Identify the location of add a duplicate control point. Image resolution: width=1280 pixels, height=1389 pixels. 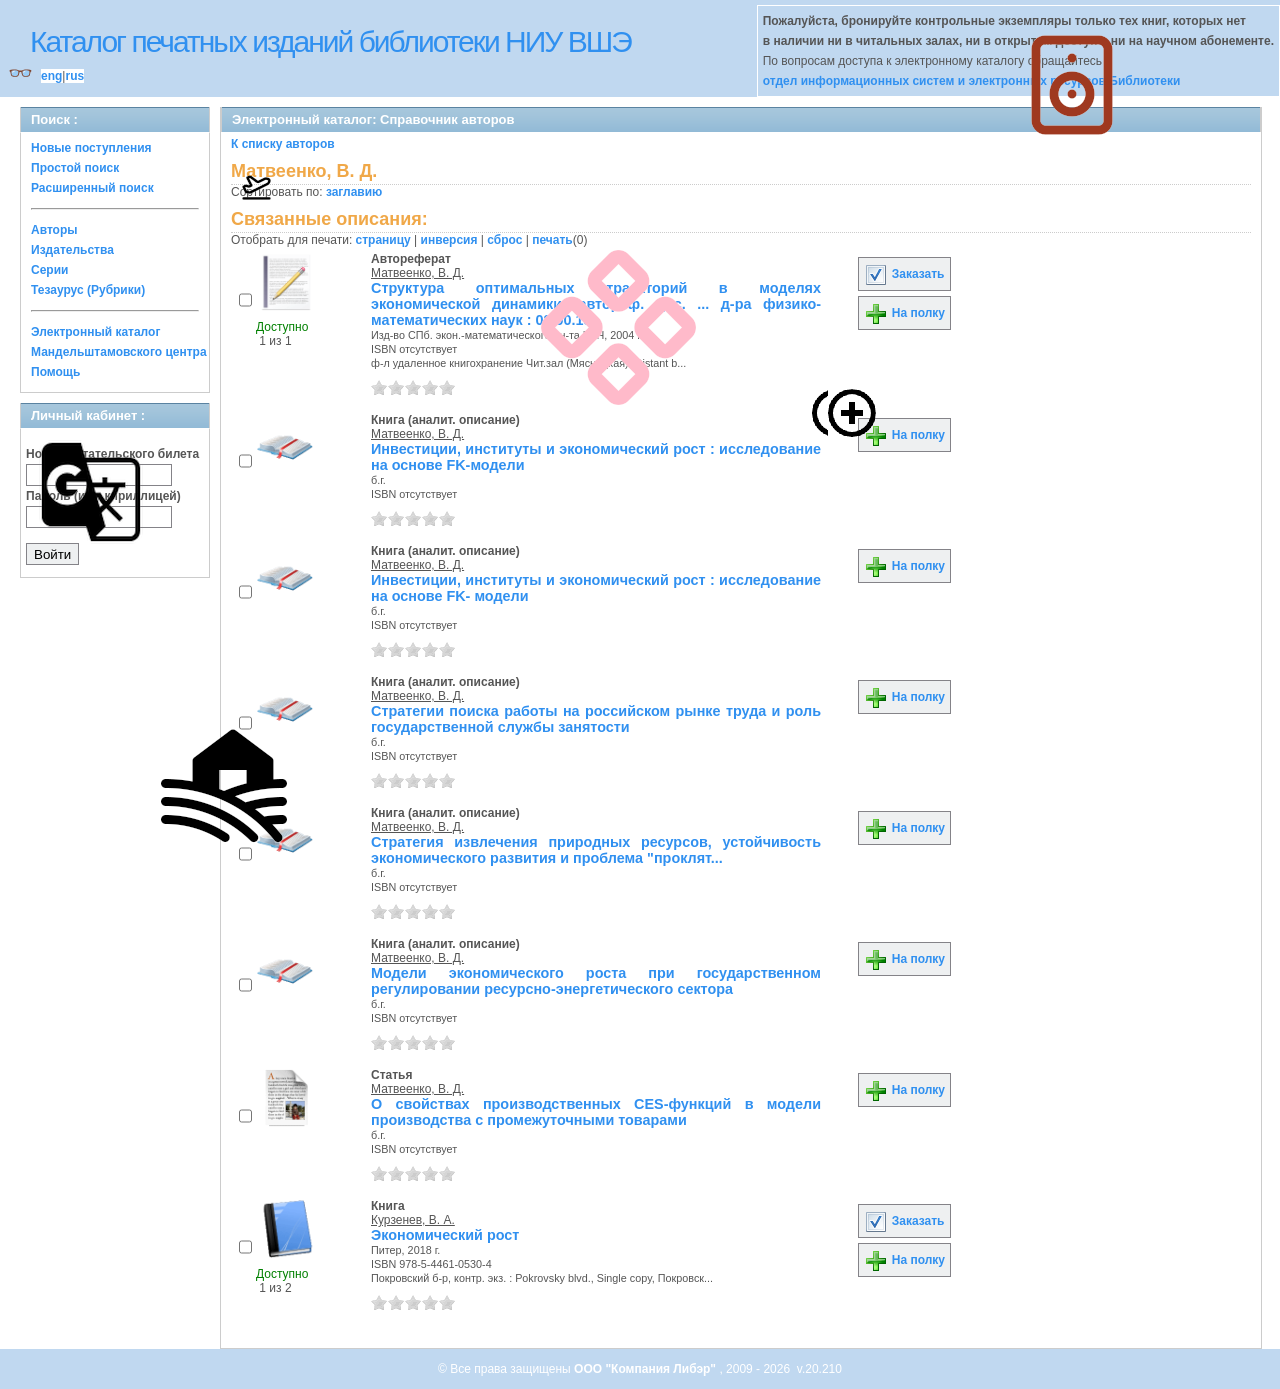
(844, 413).